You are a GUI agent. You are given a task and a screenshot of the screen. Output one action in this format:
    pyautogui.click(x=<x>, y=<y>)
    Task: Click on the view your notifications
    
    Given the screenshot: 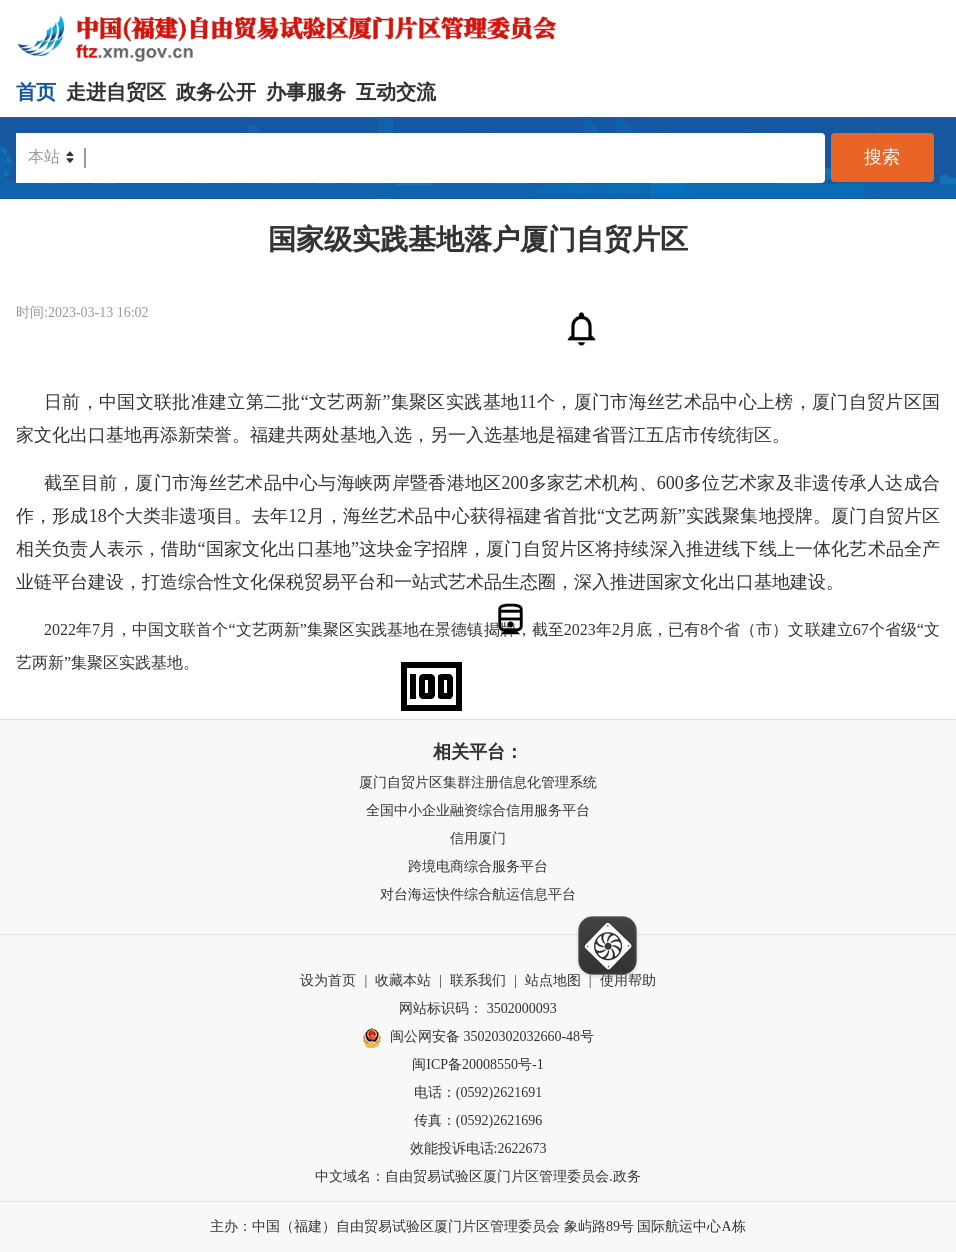 What is the action you would take?
    pyautogui.click(x=581, y=328)
    